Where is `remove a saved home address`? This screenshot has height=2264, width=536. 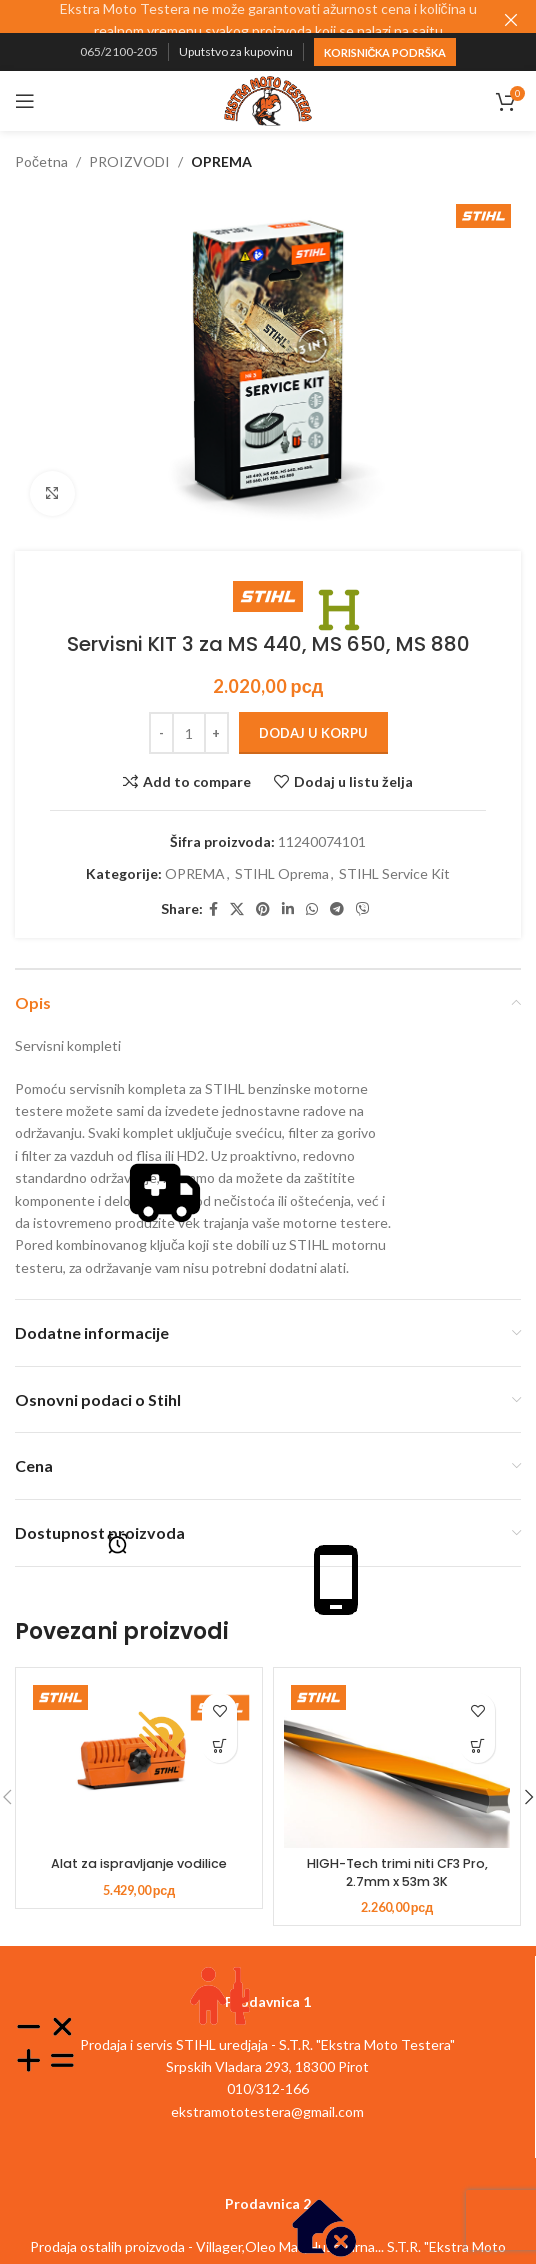 remove a saved home address is located at coordinates (322, 2226).